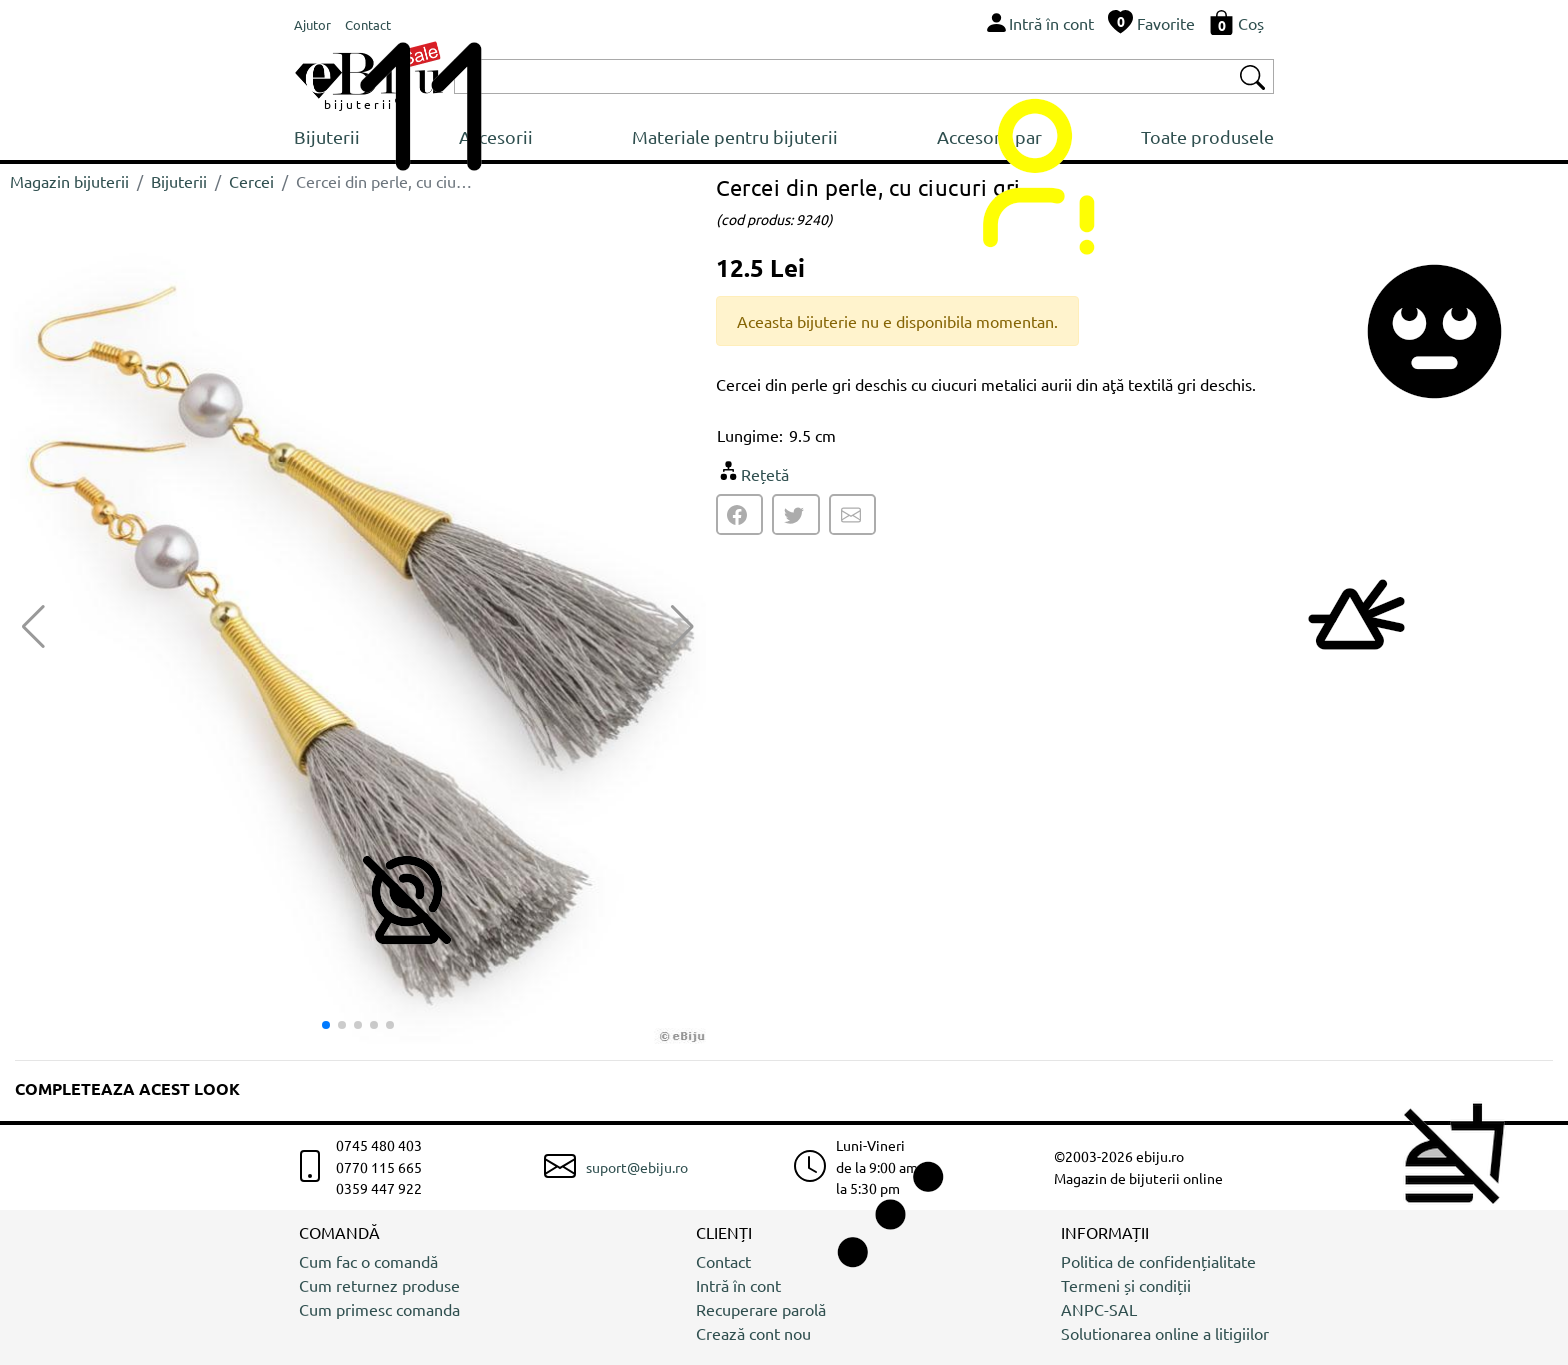 This screenshot has height=1365, width=1568. I want to click on more options menu (diagonal variant), so click(890, 1214).